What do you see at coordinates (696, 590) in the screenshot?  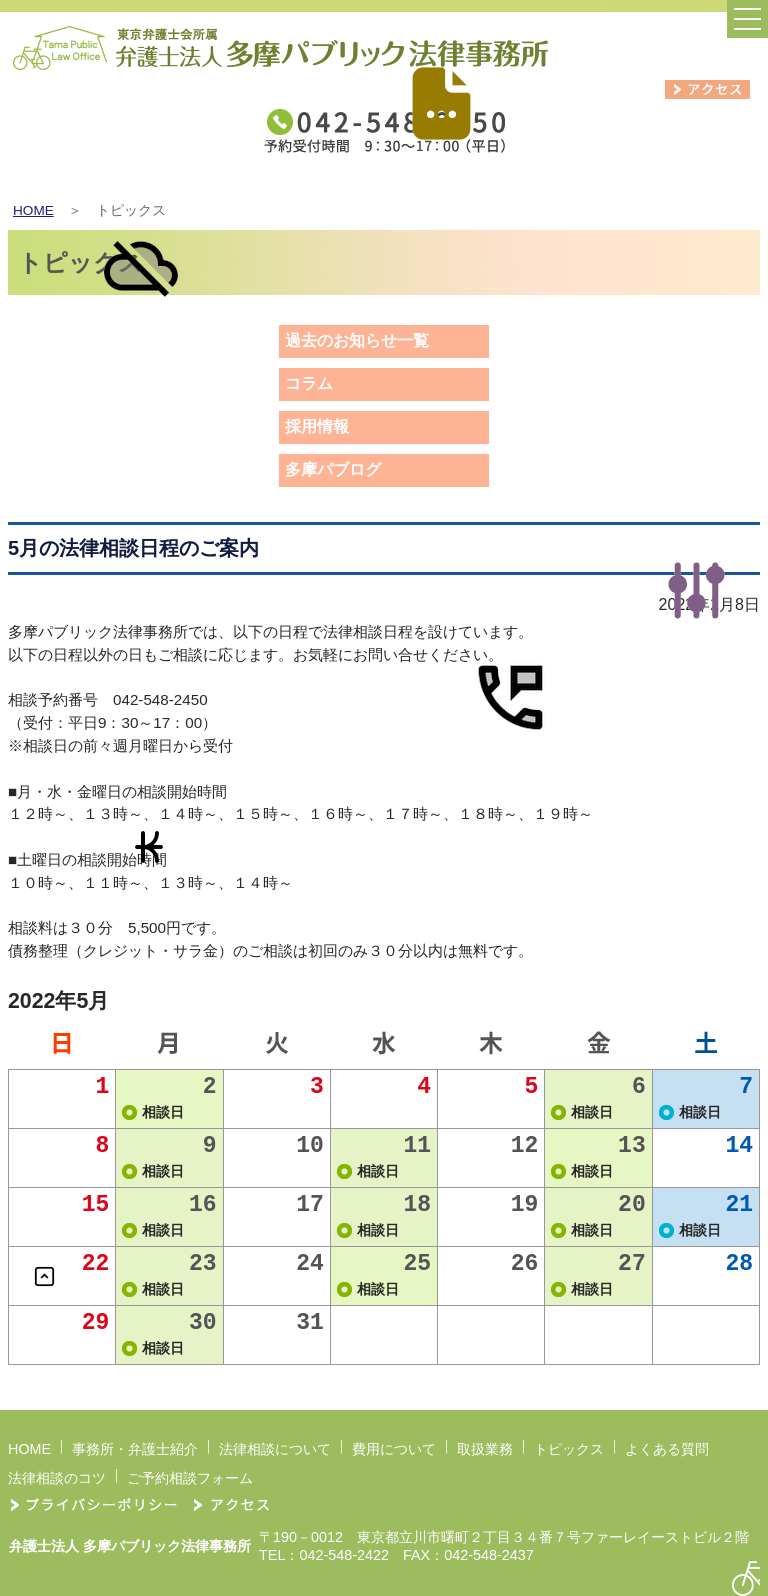 I see `adjust settings or preferences` at bounding box center [696, 590].